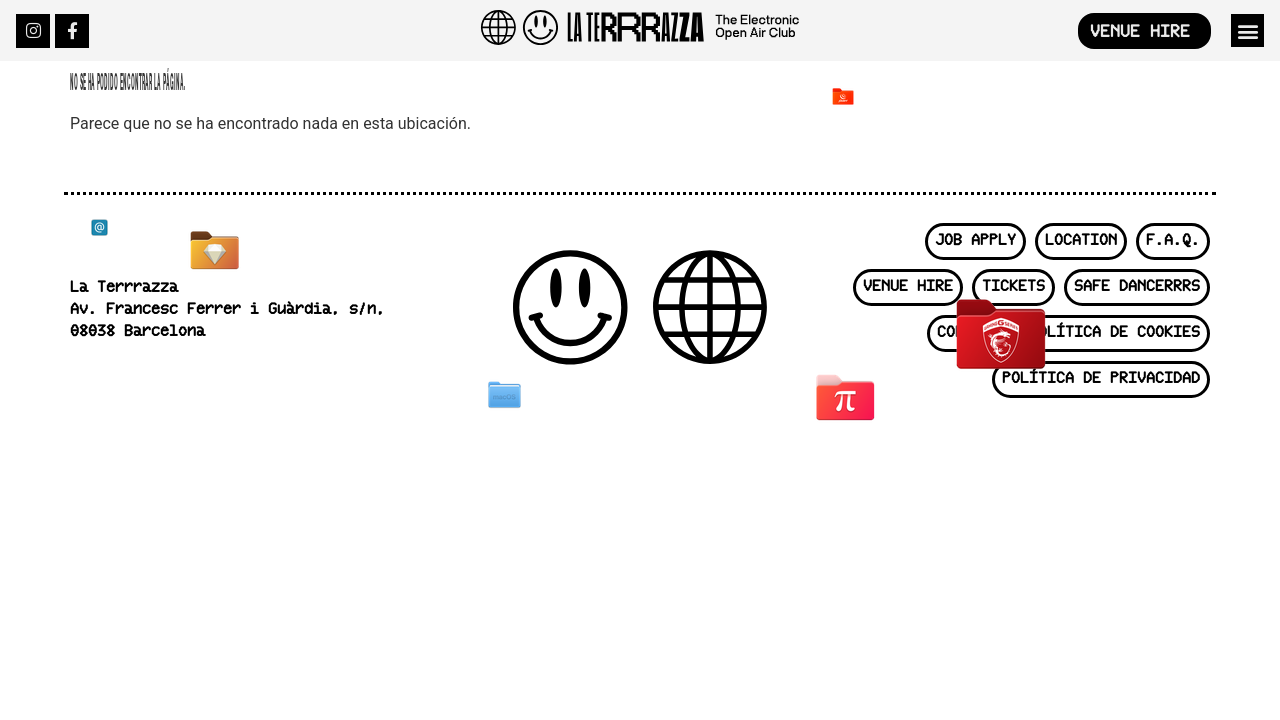  What do you see at coordinates (1000, 336) in the screenshot?
I see `open folder containing MSI software or drivers` at bounding box center [1000, 336].